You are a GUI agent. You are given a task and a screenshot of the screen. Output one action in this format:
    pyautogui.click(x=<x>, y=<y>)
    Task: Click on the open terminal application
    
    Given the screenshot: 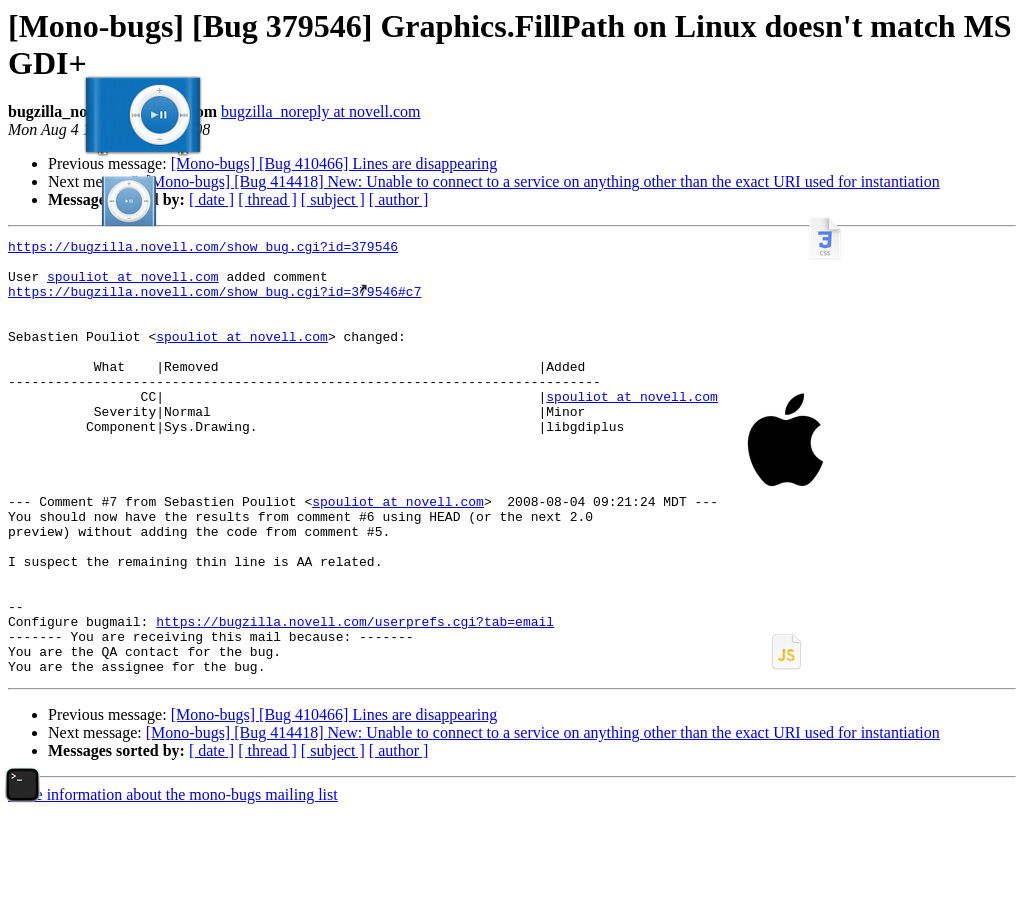 What is the action you would take?
    pyautogui.click(x=22, y=784)
    